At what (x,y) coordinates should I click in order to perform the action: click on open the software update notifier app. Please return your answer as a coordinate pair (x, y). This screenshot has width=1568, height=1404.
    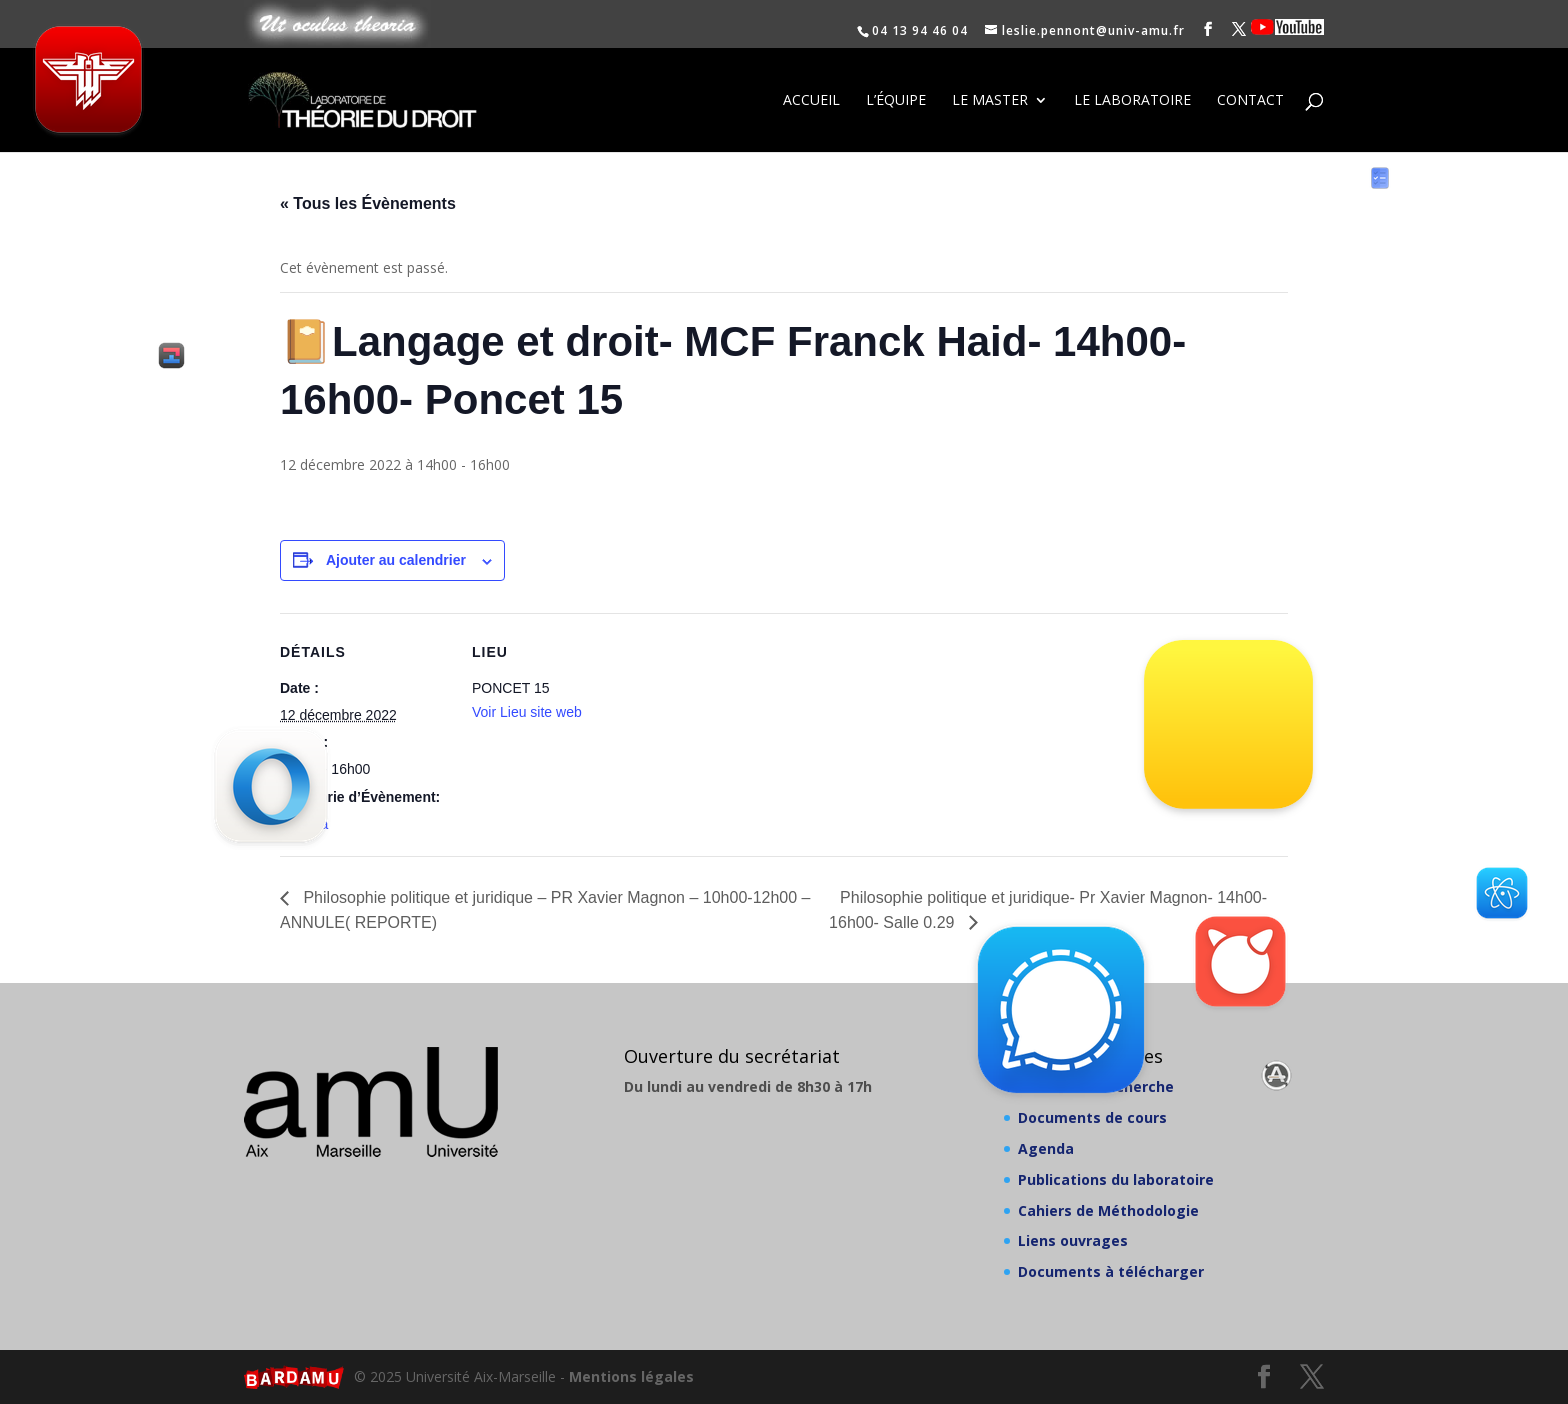
    Looking at the image, I should click on (1276, 1075).